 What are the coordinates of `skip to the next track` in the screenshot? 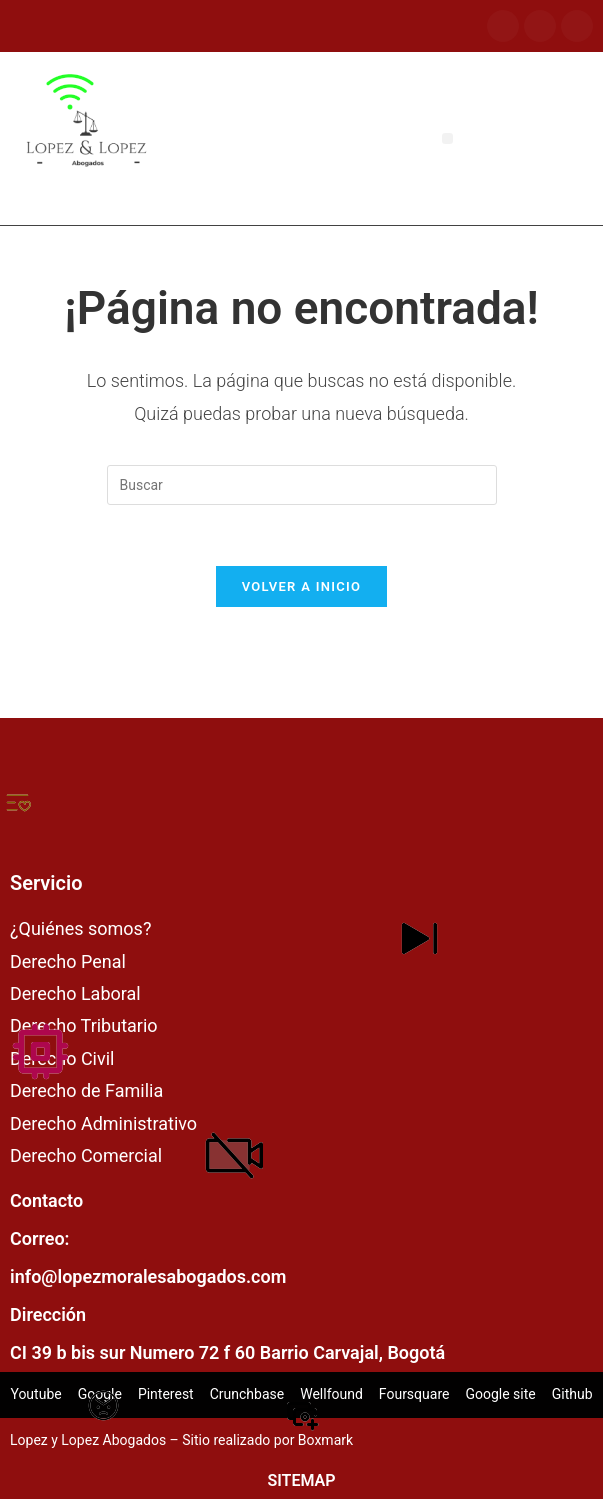 It's located at (419, 938).